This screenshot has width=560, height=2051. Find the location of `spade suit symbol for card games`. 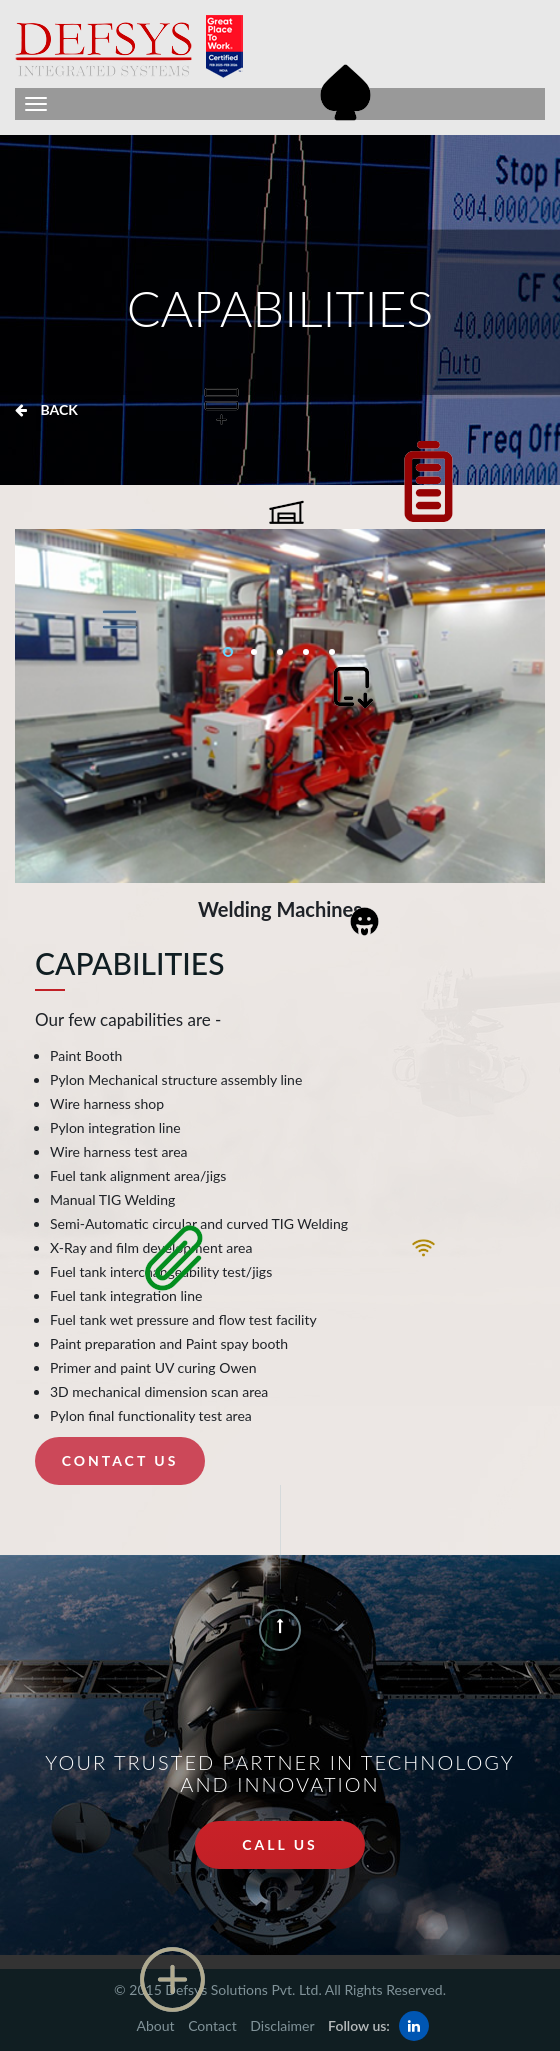

spade suit symbol for card games is located at coordinates (345, 92).